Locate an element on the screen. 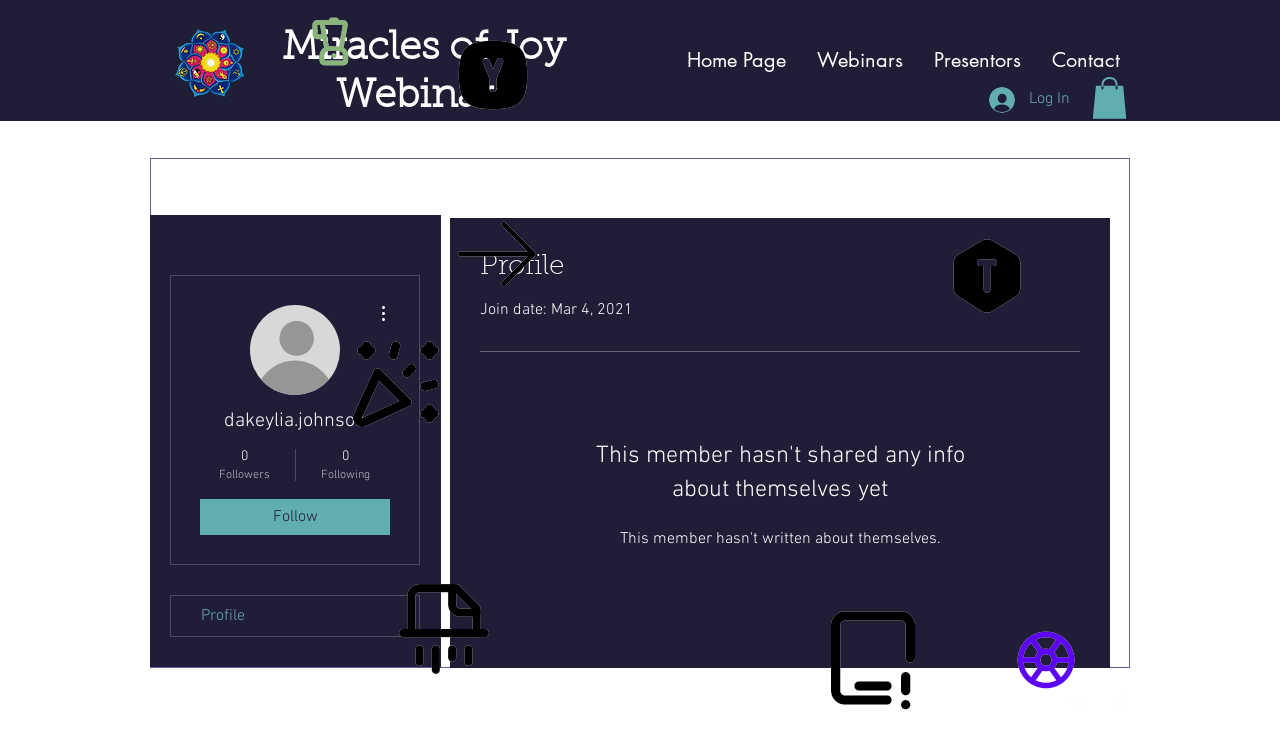 This screenshot has width=1280, height=747. access vehicle or tire settings is located at coordinates (1046, 660).